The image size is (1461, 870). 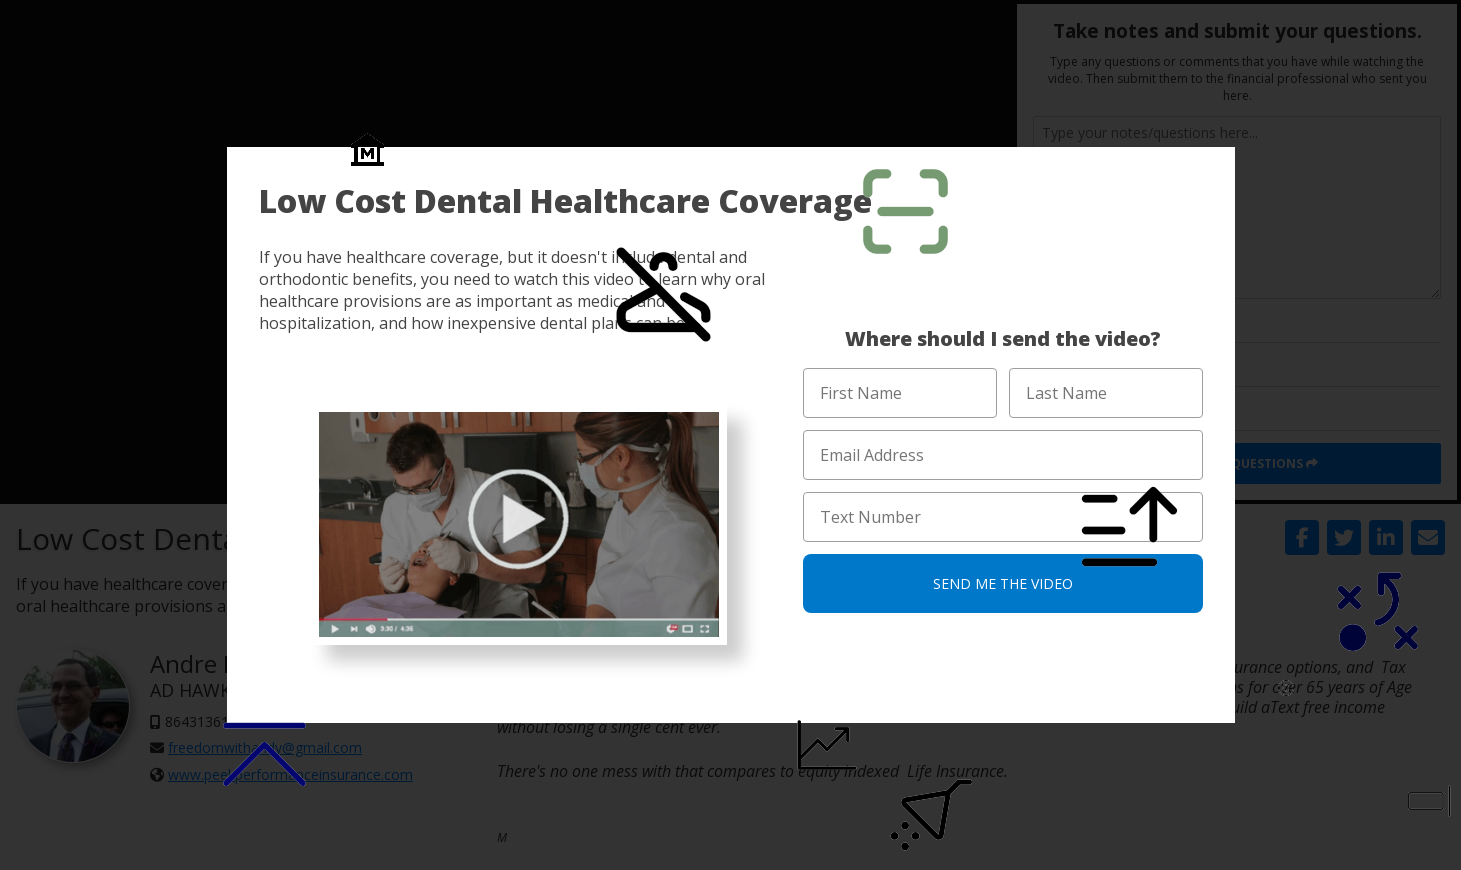 I want to click on collapse or minimize a section, so click(x=264, y=752).